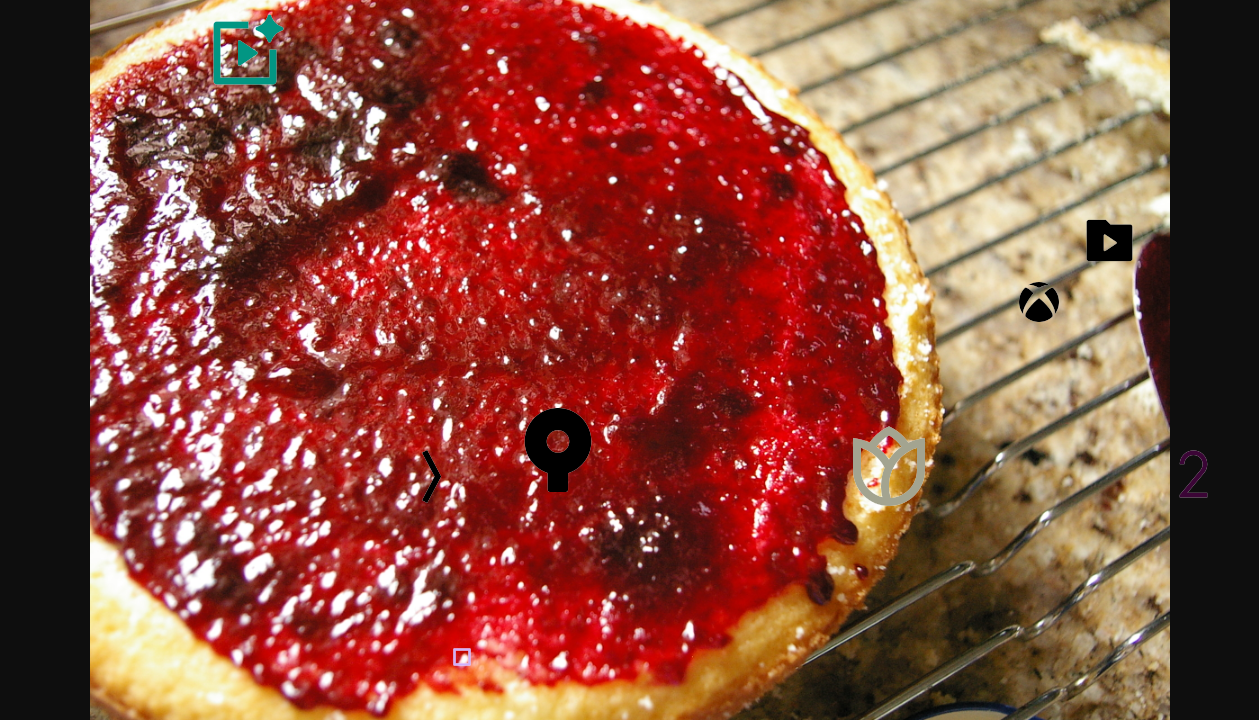  Describe the element at coordinates (462, 657) in the screenshot. I see `stop media playback` at that location.